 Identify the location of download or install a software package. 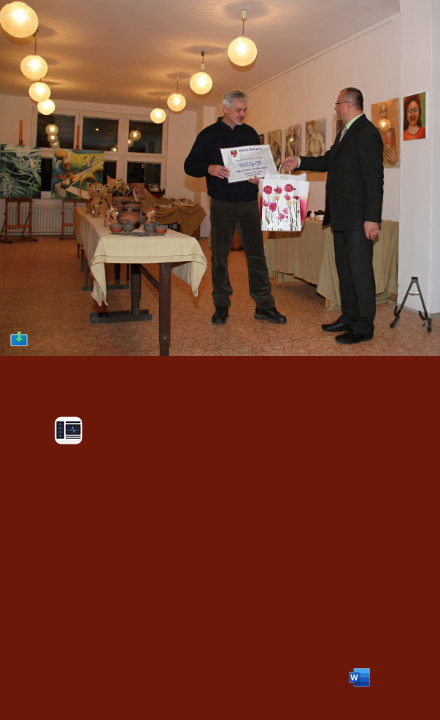
(19, 339).